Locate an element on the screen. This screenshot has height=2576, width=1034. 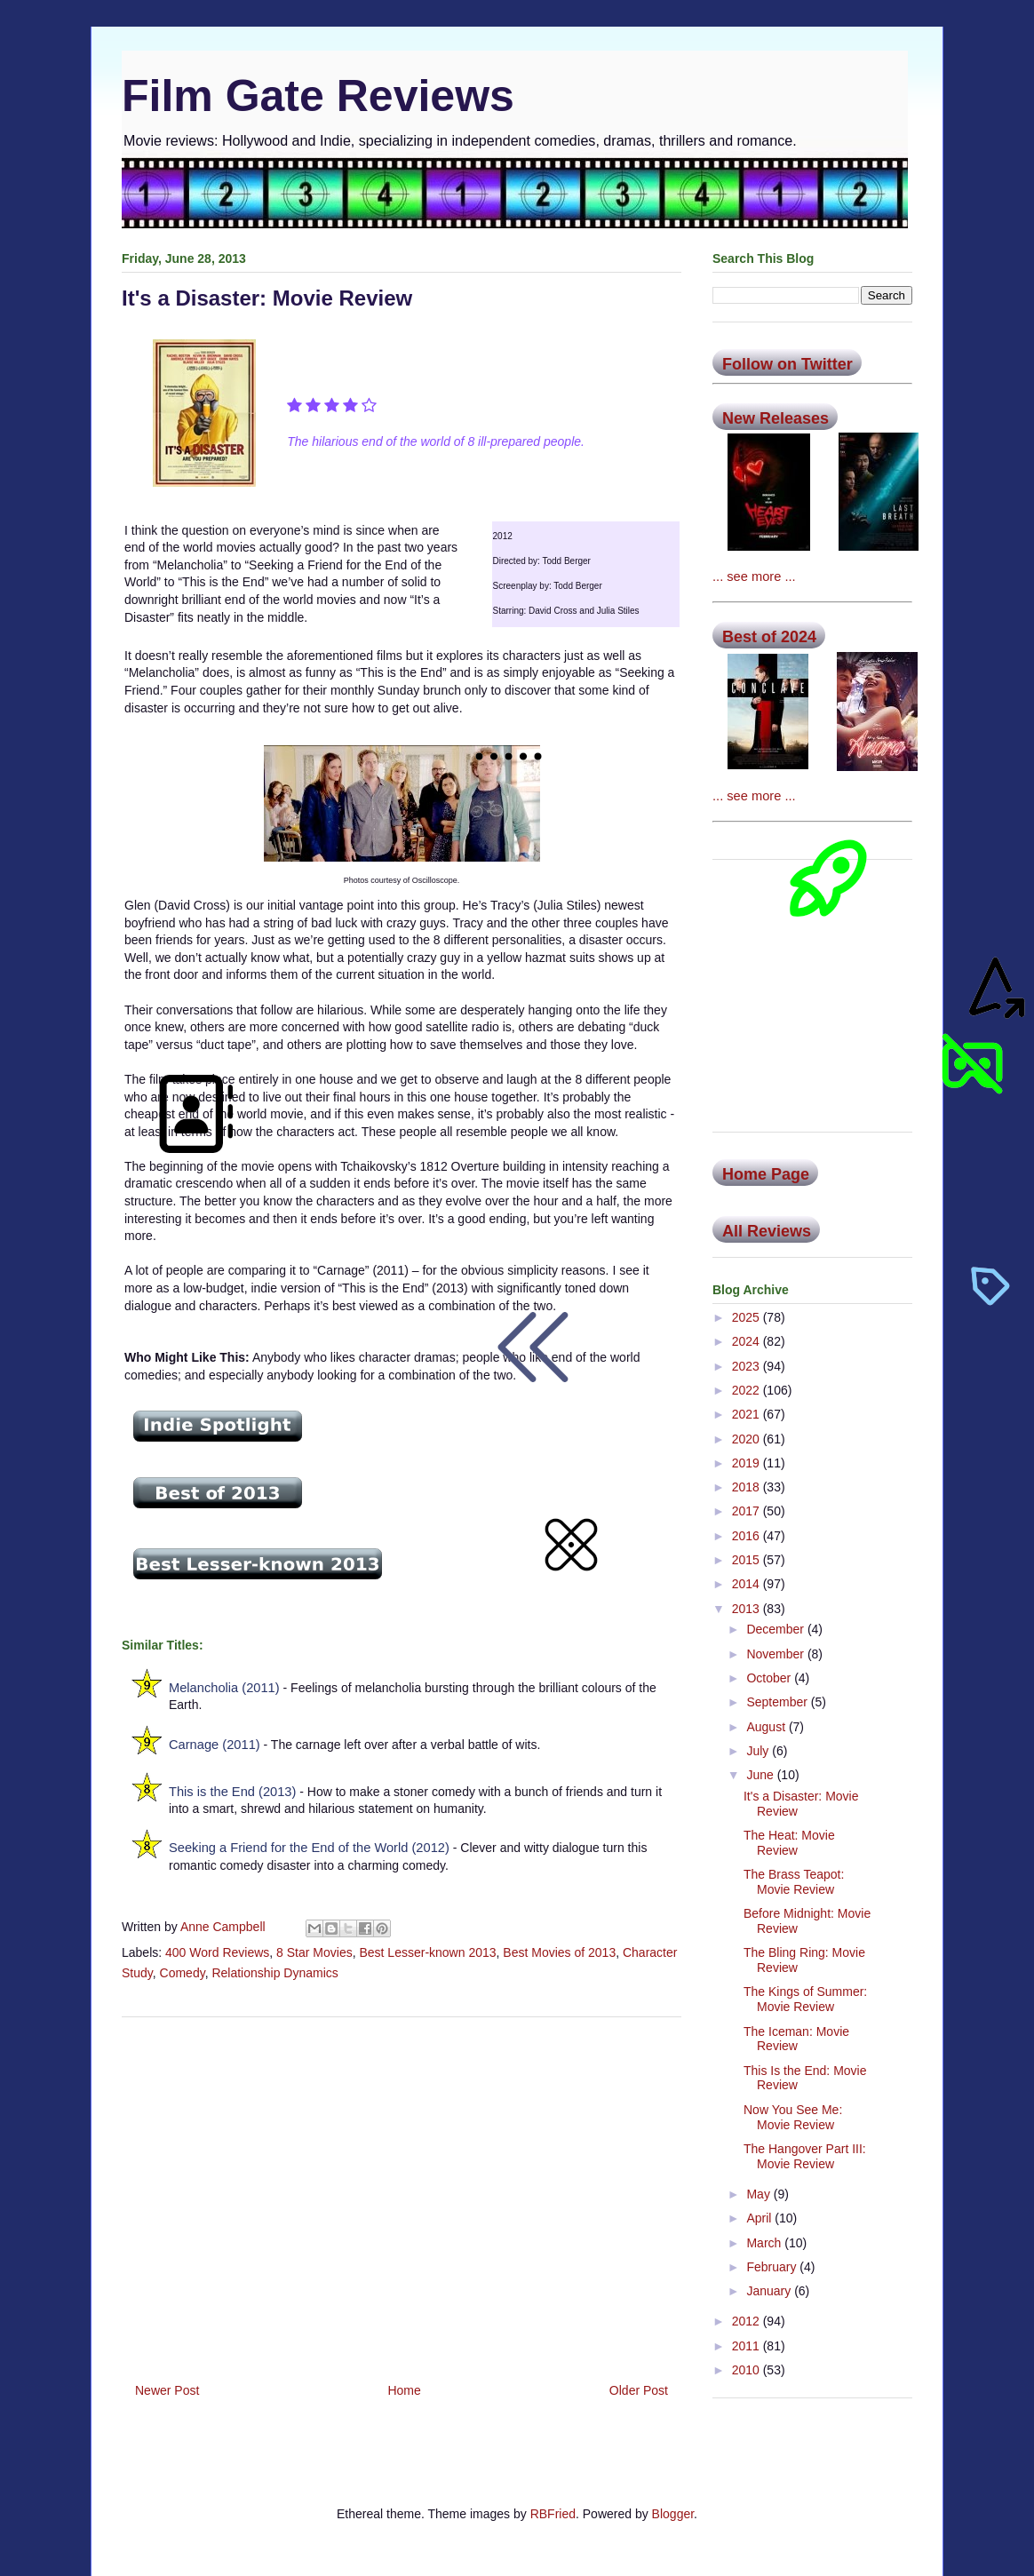
view or manage tags is located at coordinates (988, 1284).